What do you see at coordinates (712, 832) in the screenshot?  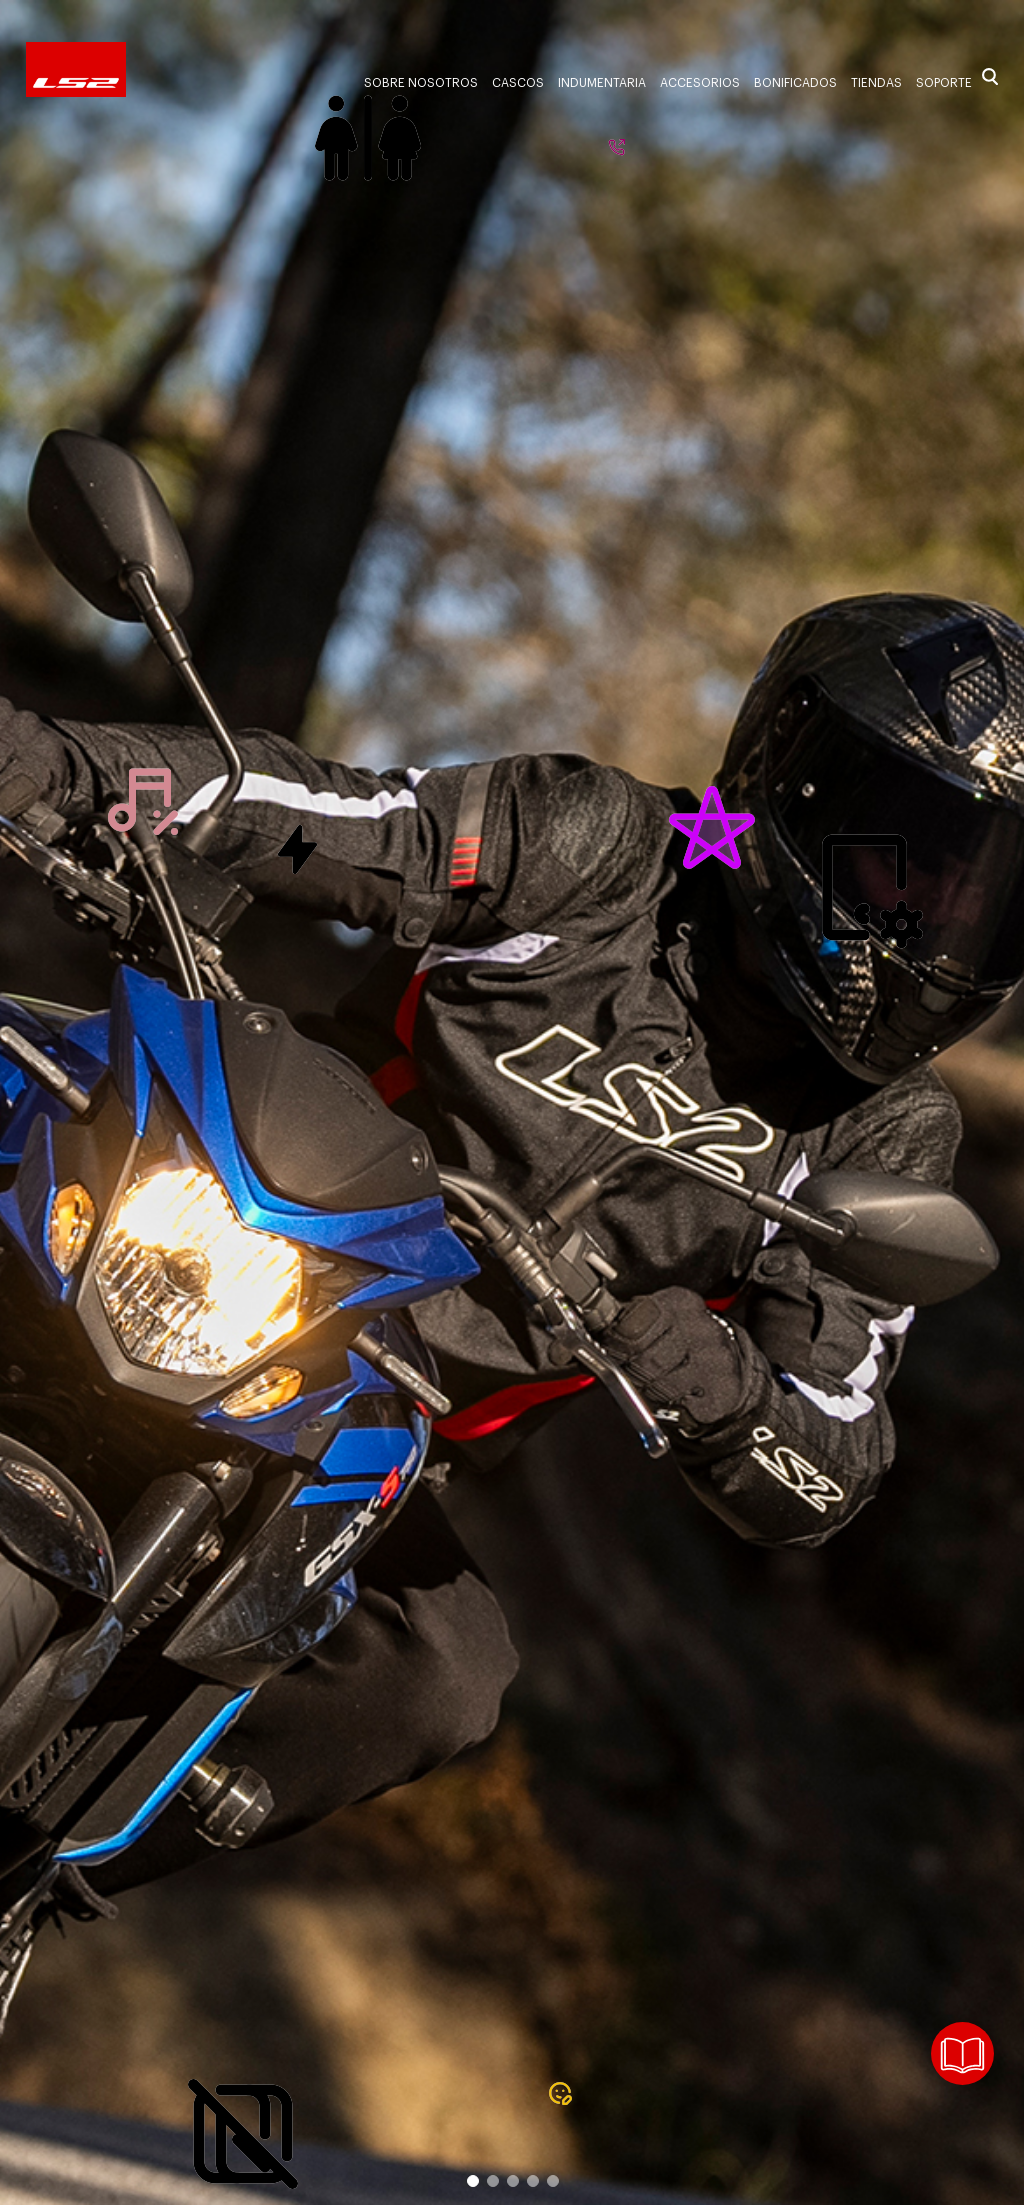 I see `indicates occult or mystical content category` at bounding box center [712, 832].